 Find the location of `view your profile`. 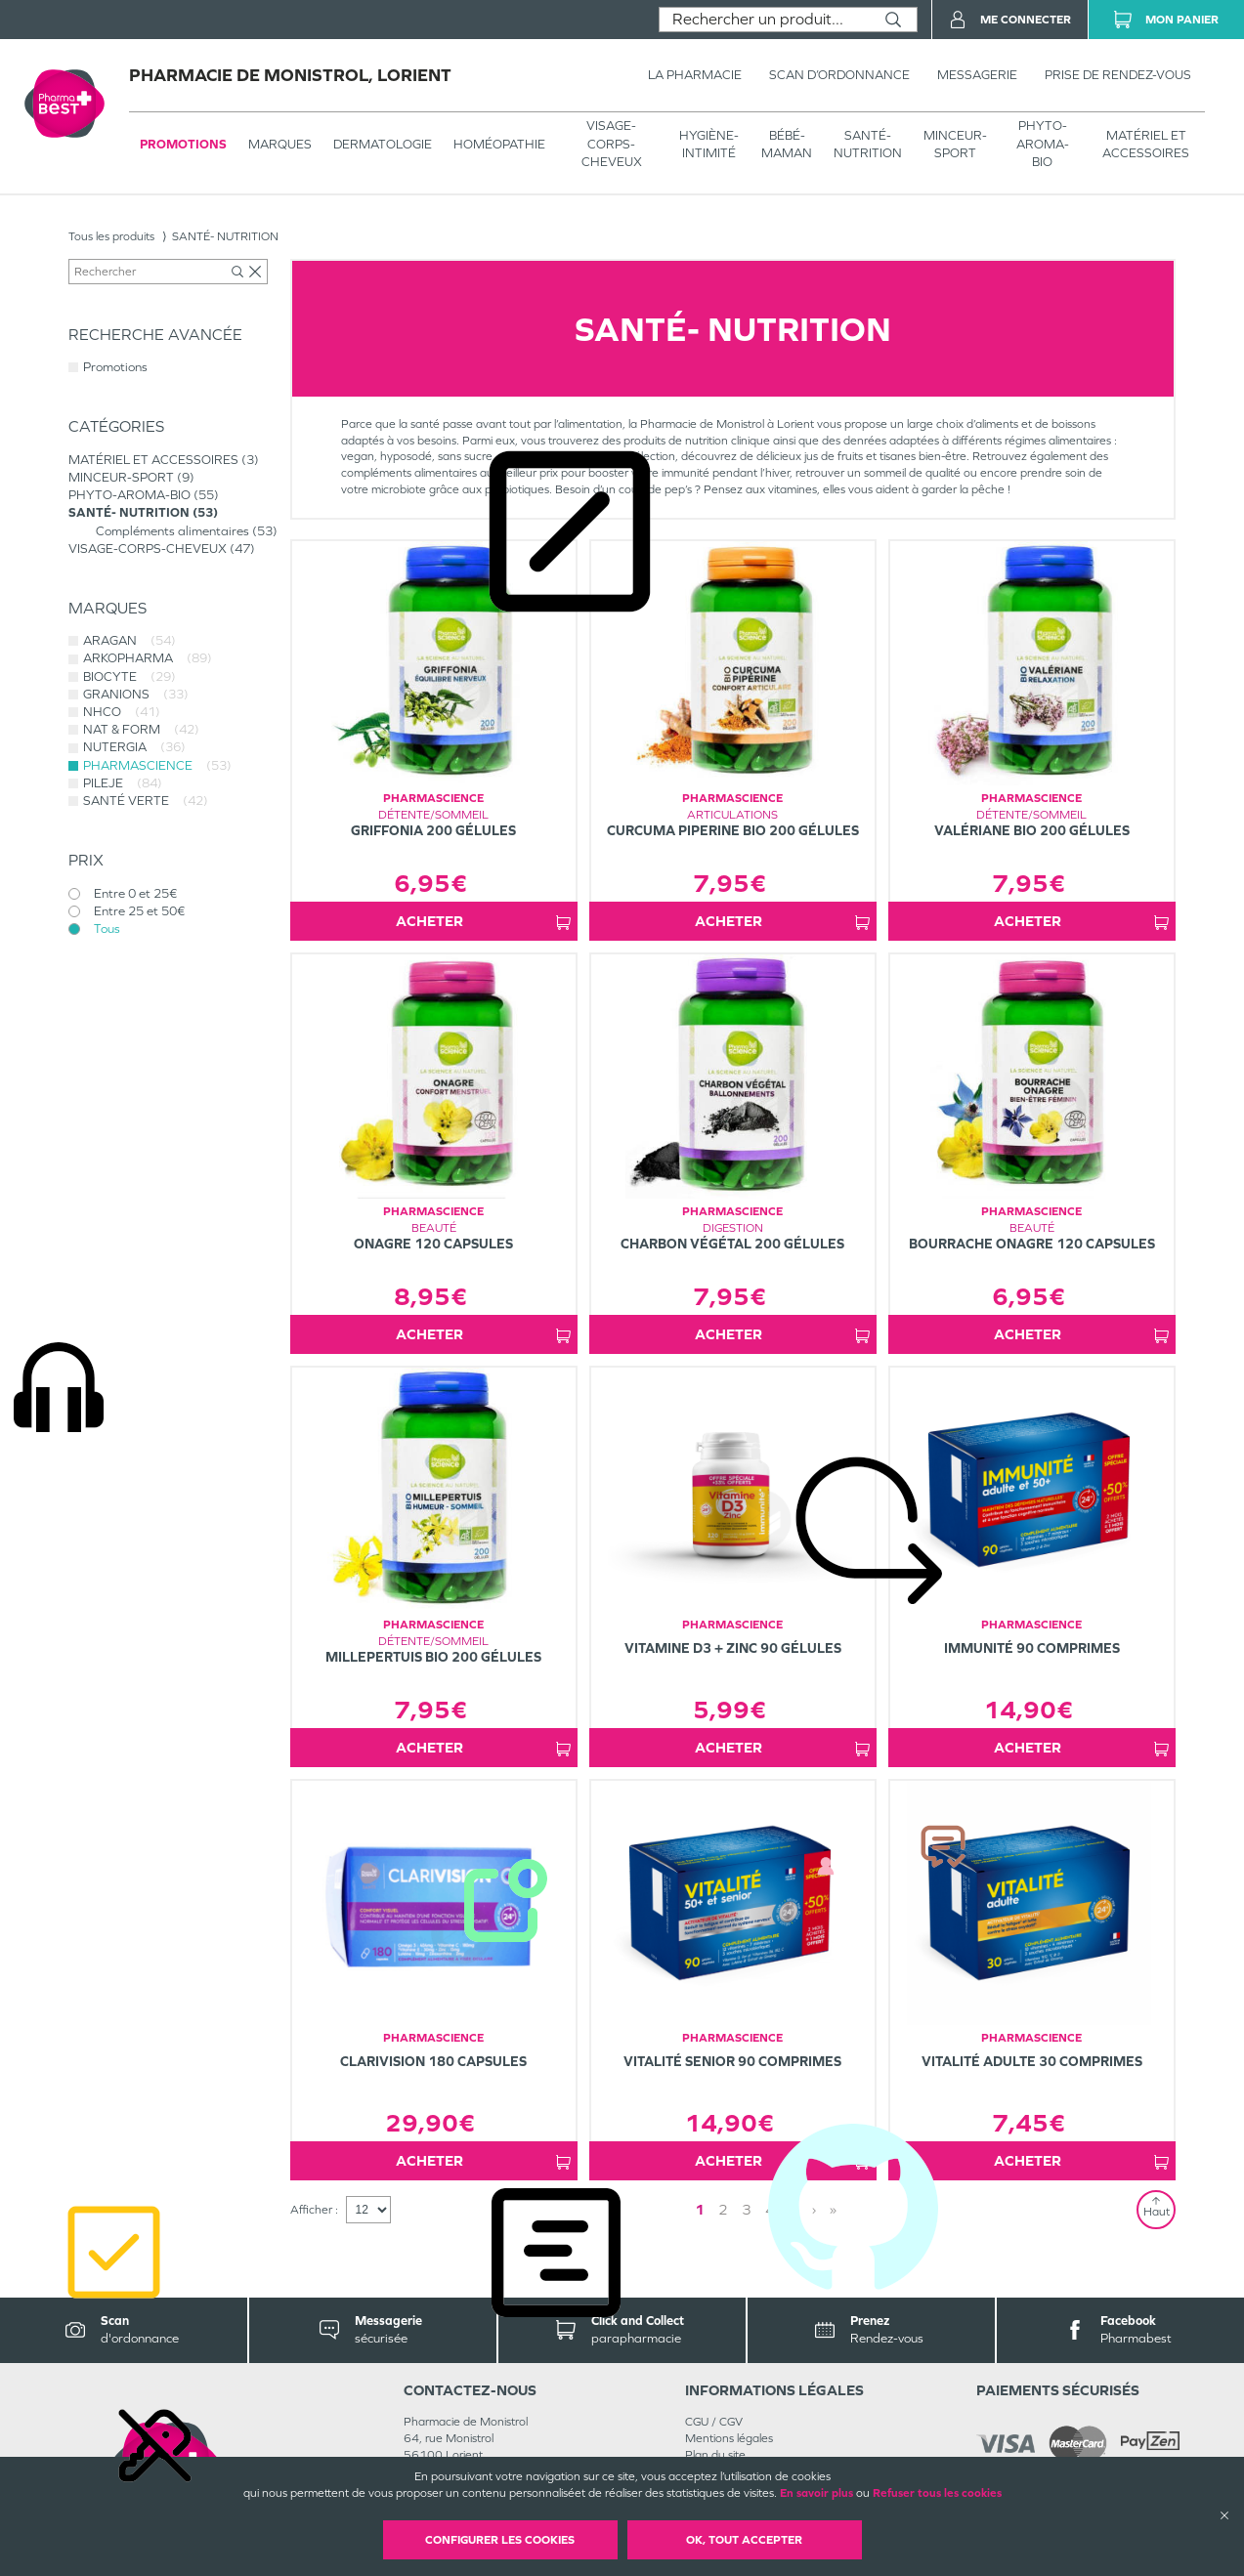

view your profile is located at coordinates (826, 1867).